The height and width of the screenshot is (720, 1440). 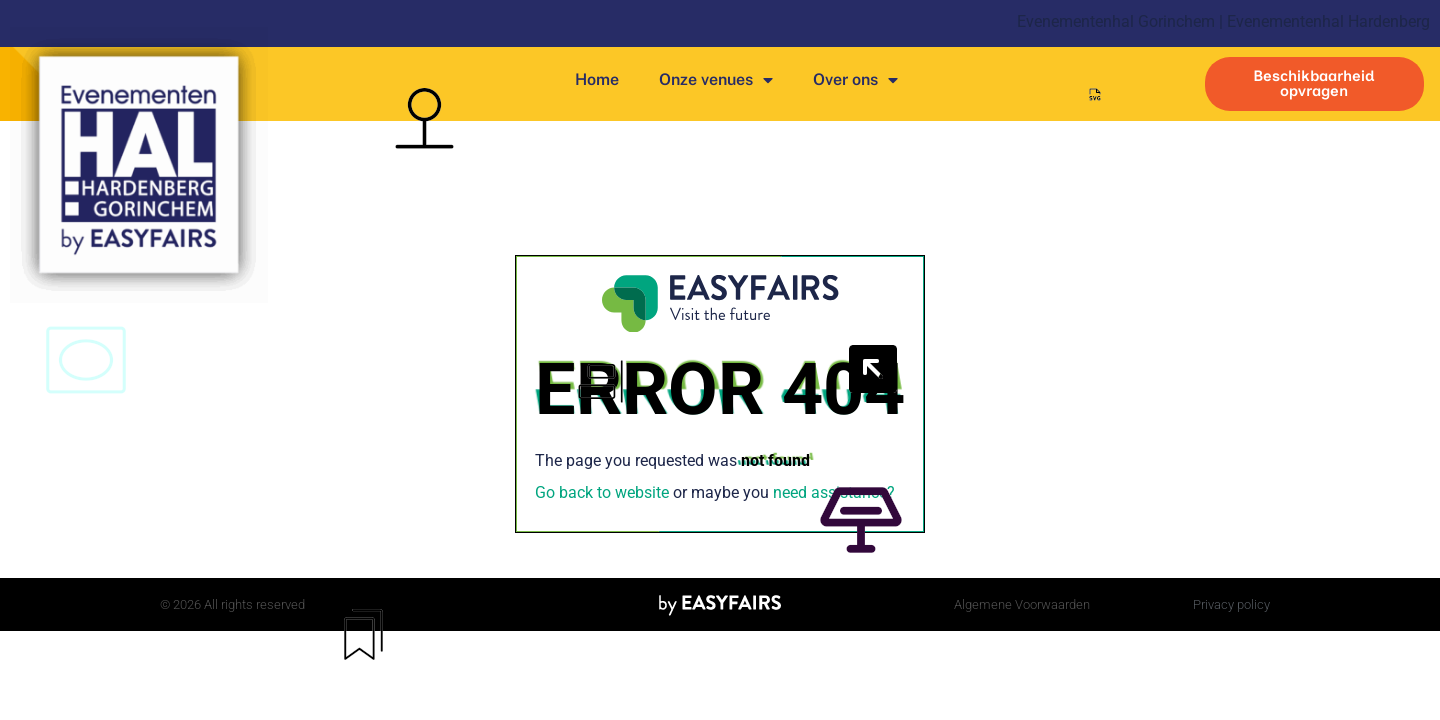 I want to click on apply vignette effect to photo, so click(x=86, y=360).